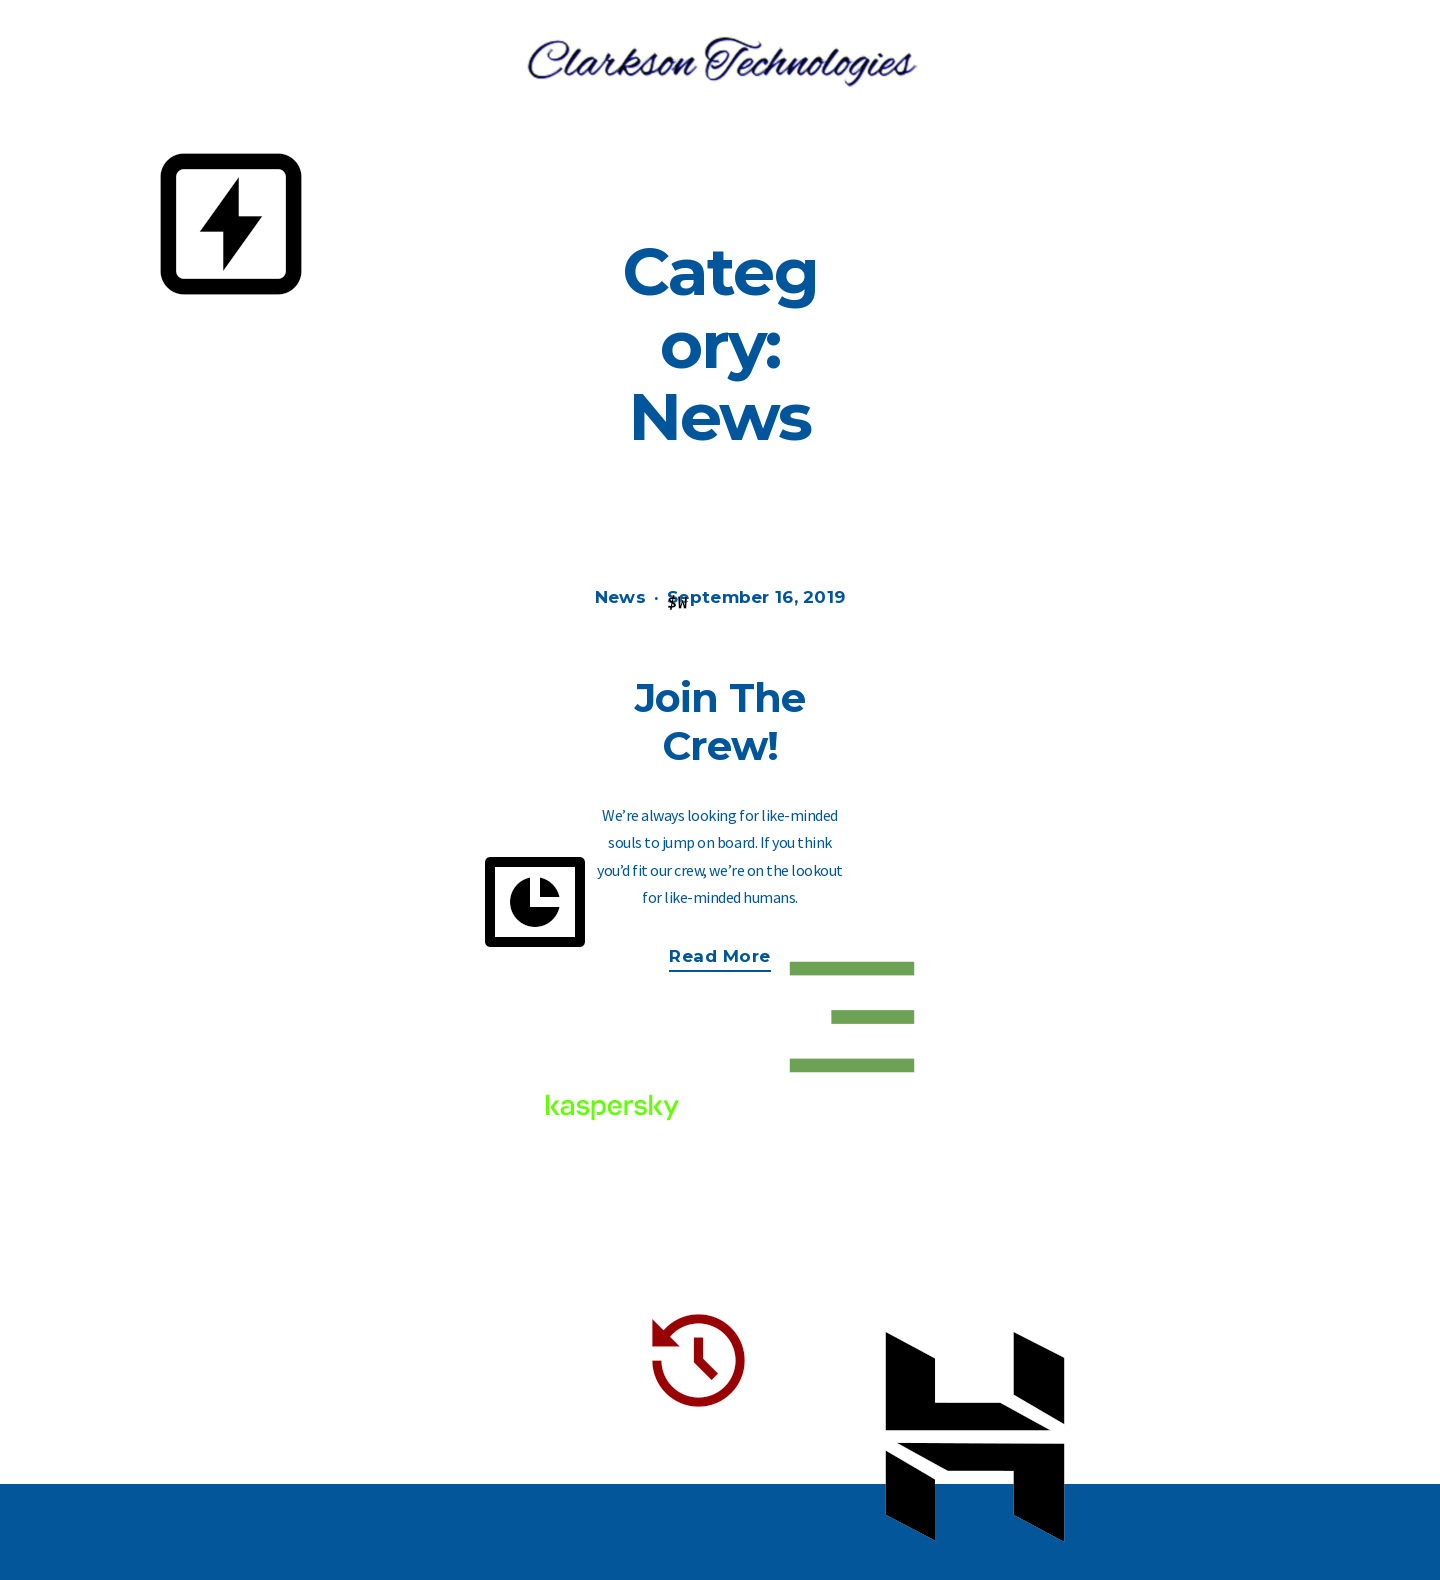 The width and height of the screenshot is (1440, 1580). I want to click on Hostinger web hosting service logo, so click(975, 1437).